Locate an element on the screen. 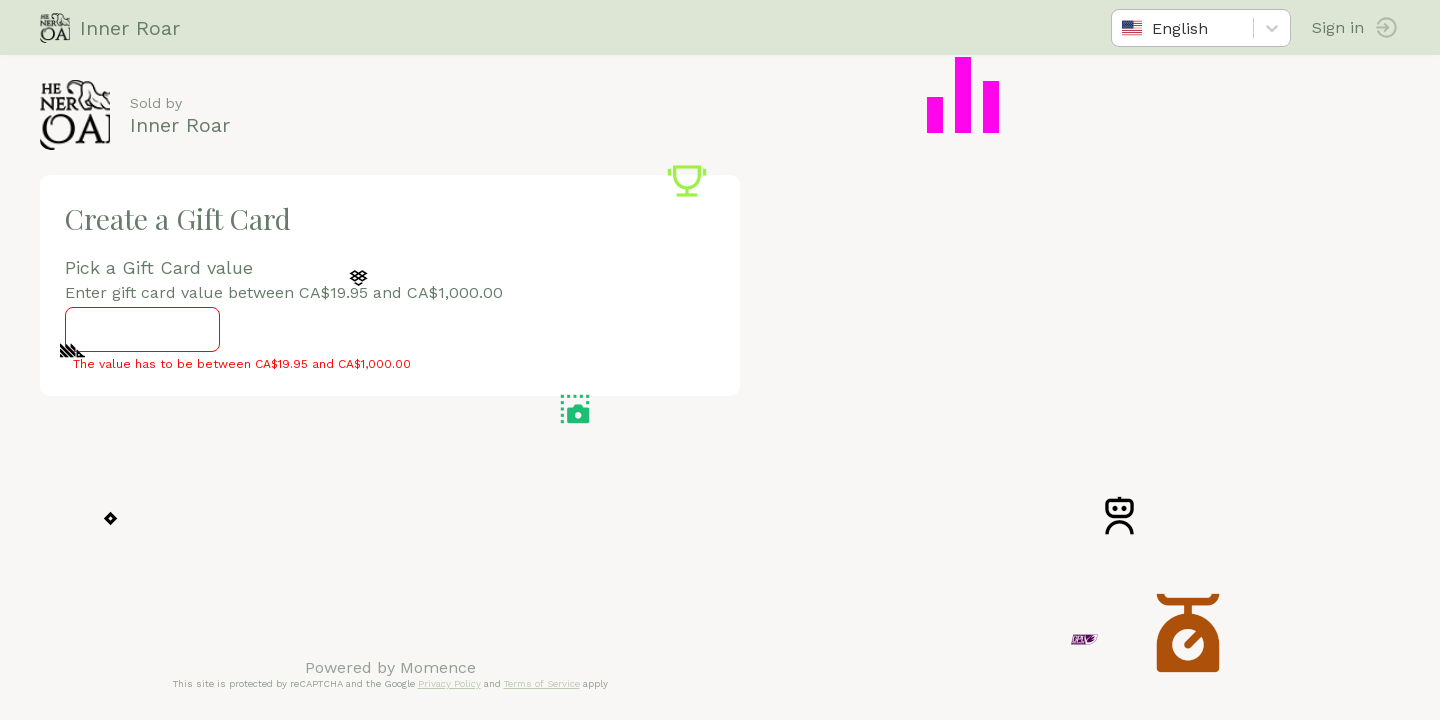  access AI assistant or chatbot feature is located at coordinates (1119, 516).